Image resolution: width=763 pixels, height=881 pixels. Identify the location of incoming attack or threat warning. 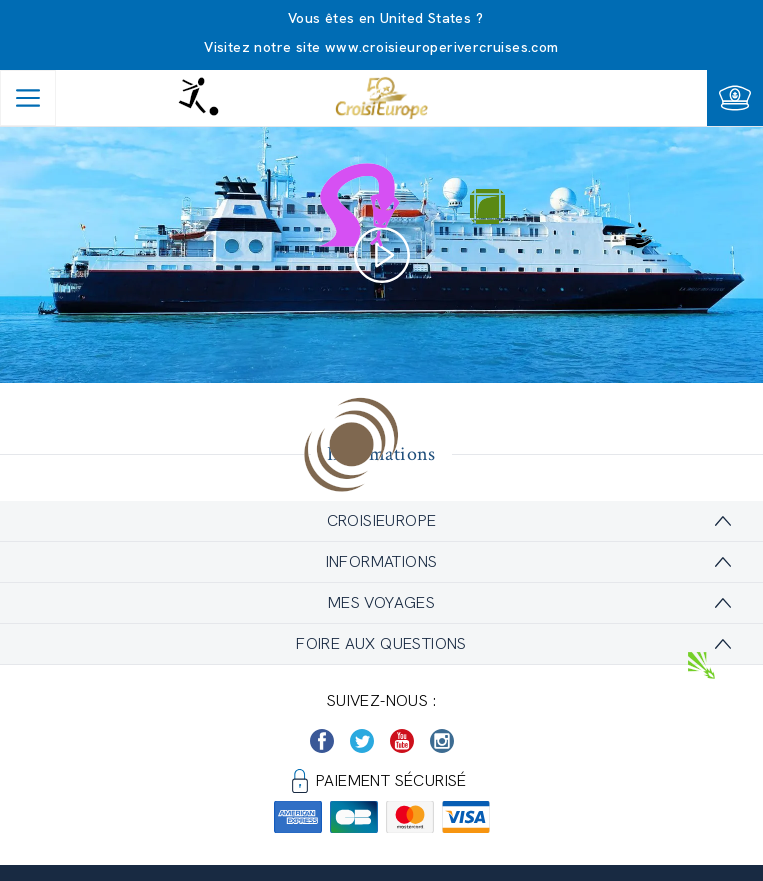
(701, 665).